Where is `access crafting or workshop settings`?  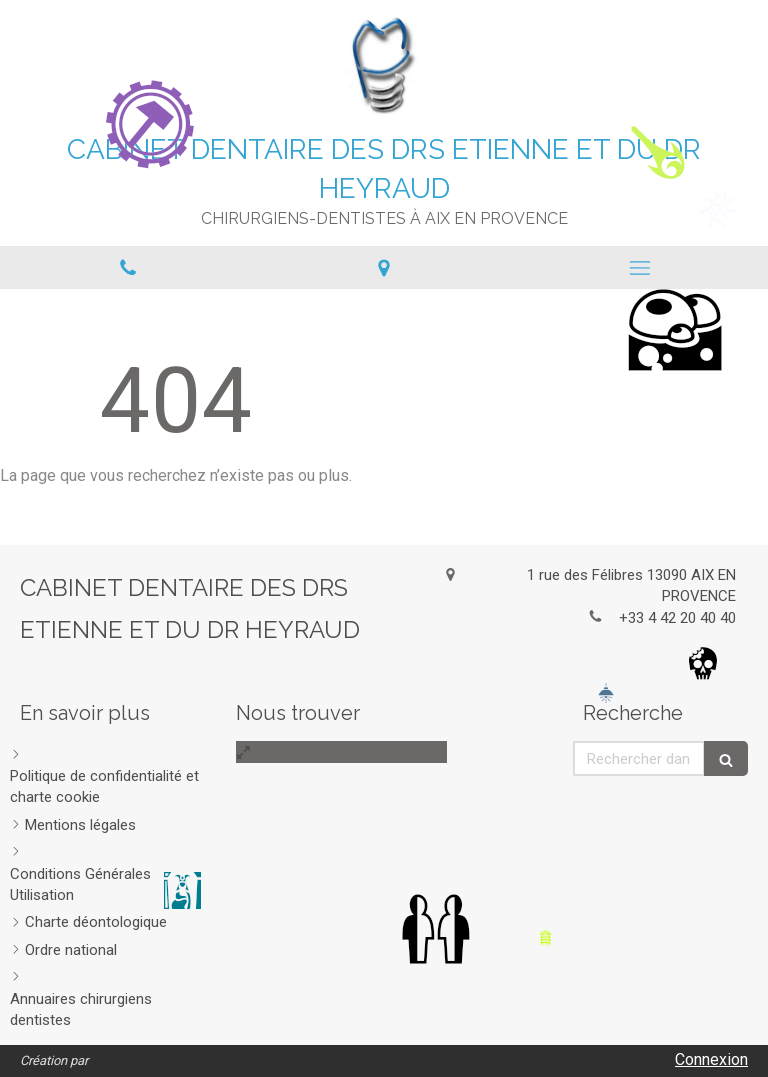 access crafting or workshop settings is located at coordinates (150, 124).